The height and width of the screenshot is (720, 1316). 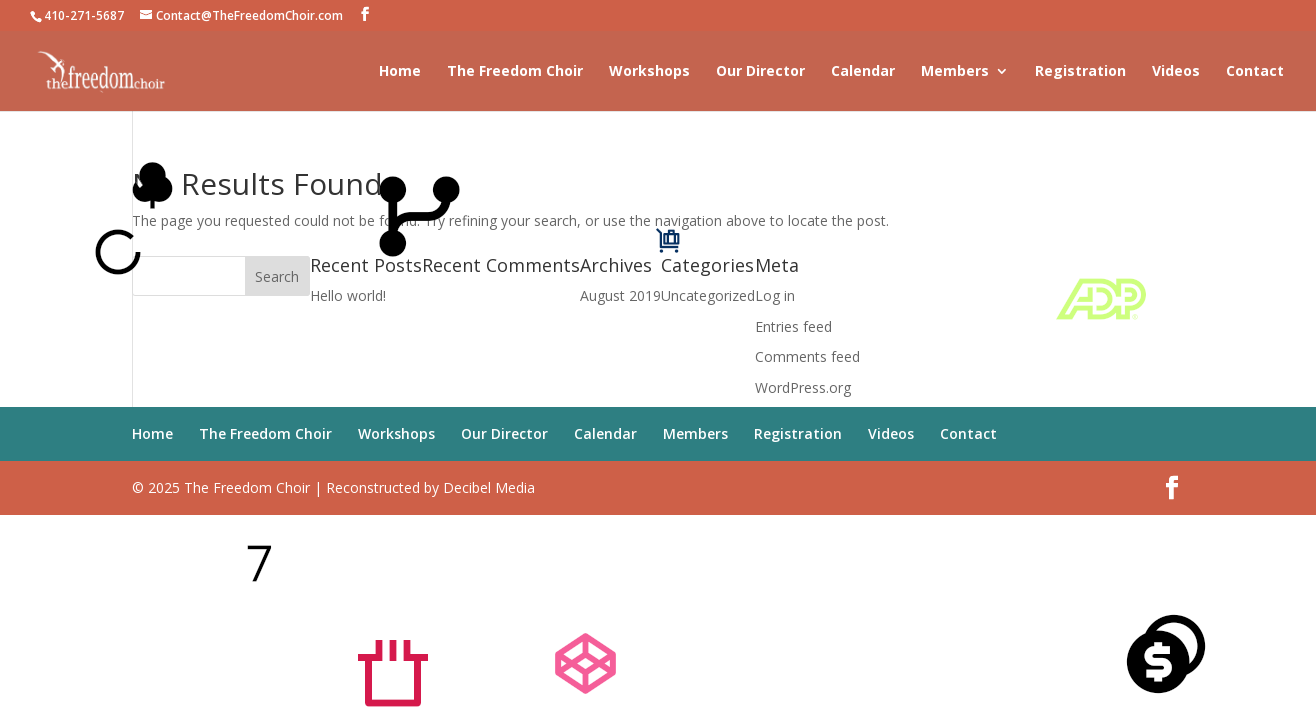 I want to click on connect to a sensor device, so click(x=393, y=675).